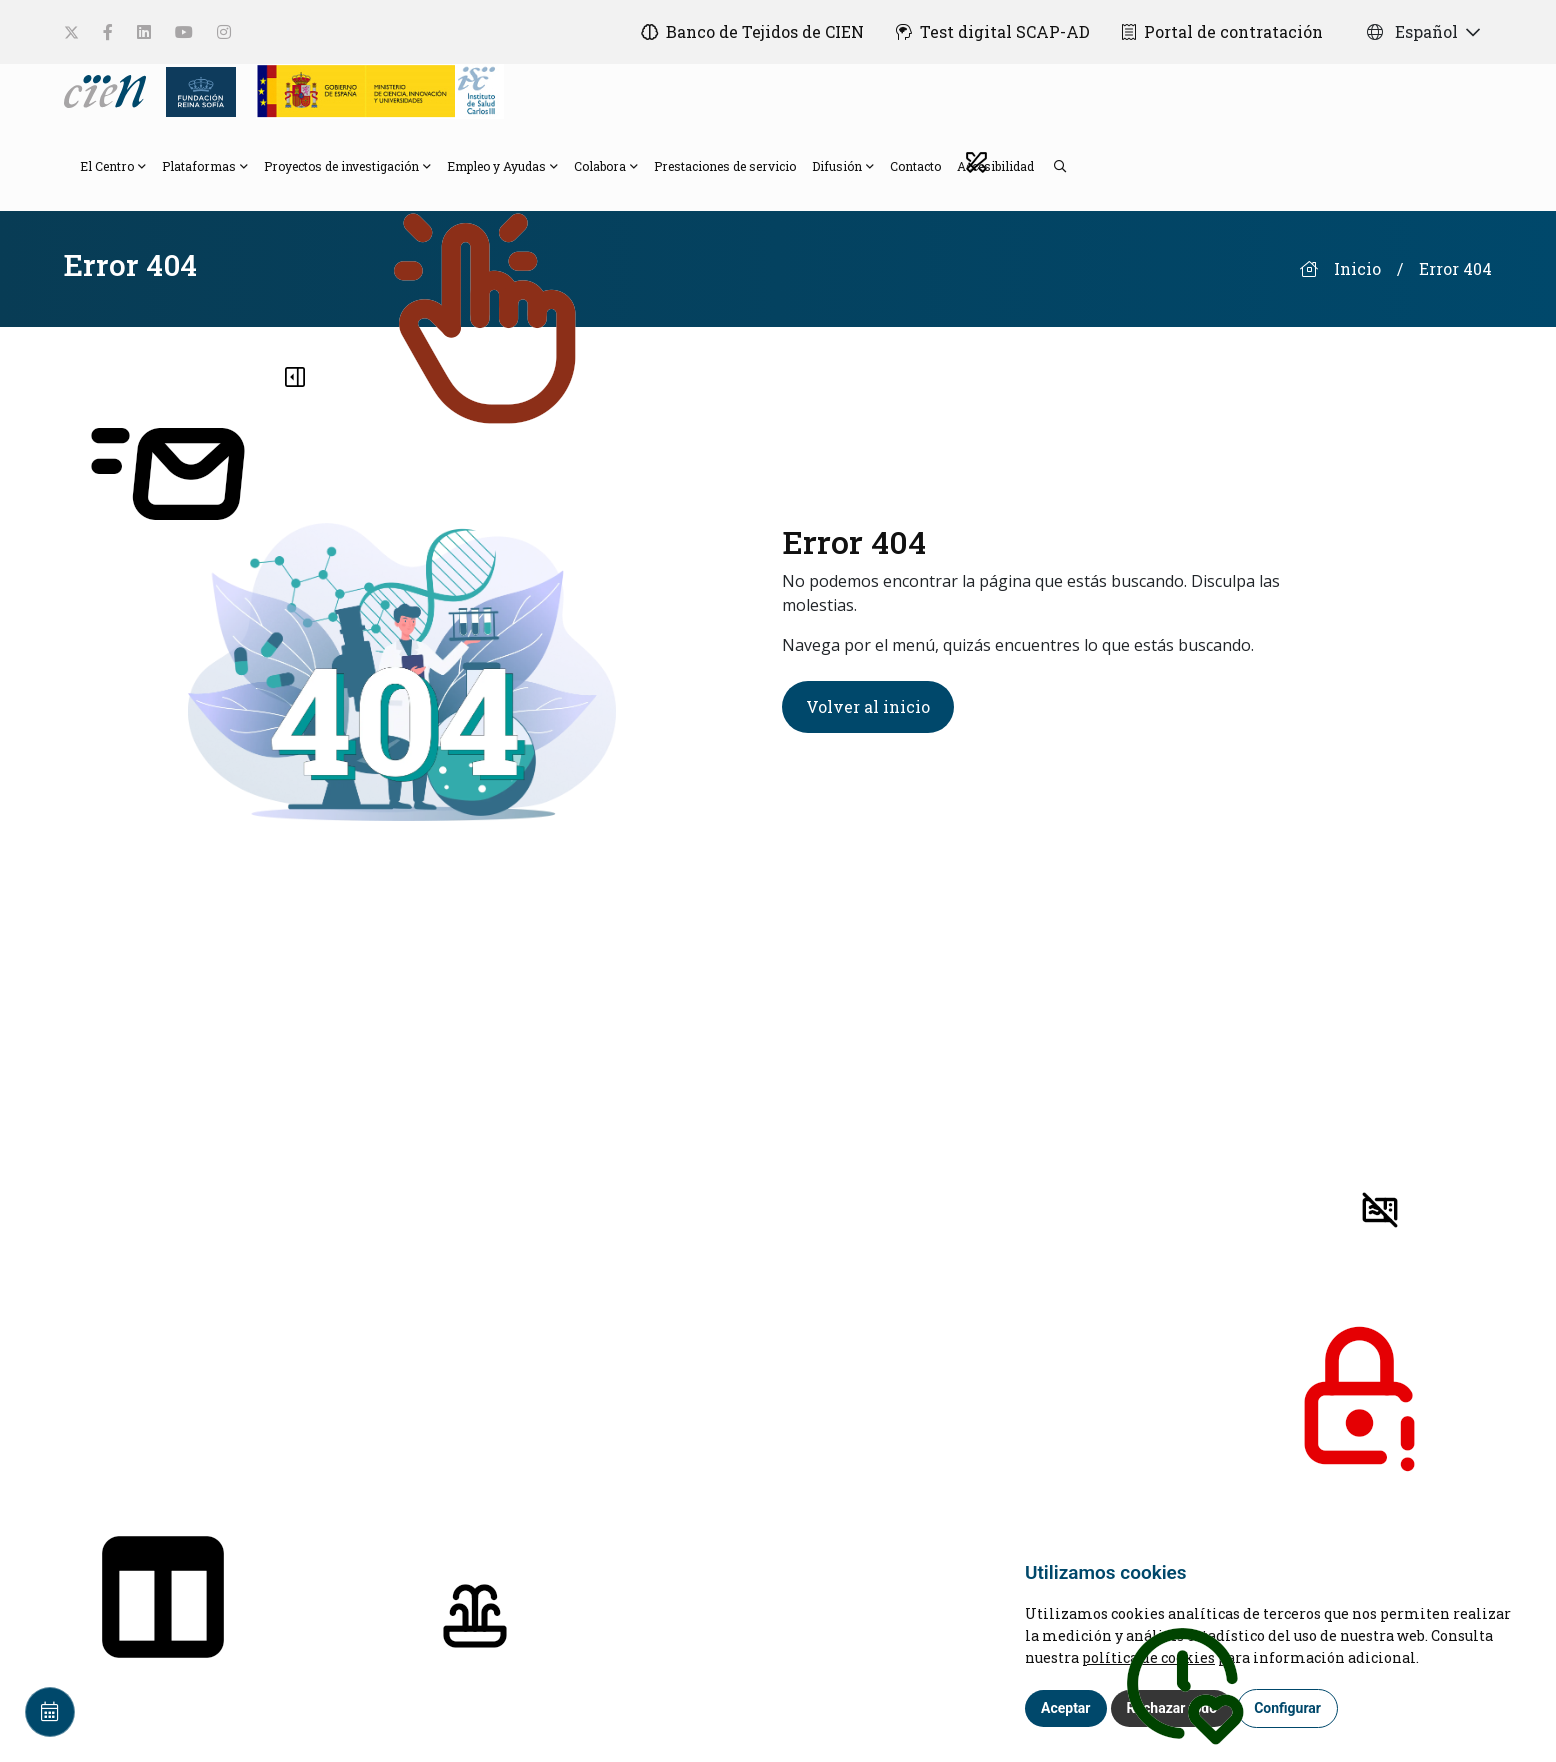 The height and width of the screenshot is (1762, 1556). I want to click on start a battle or combat mode, so click(976, 162).